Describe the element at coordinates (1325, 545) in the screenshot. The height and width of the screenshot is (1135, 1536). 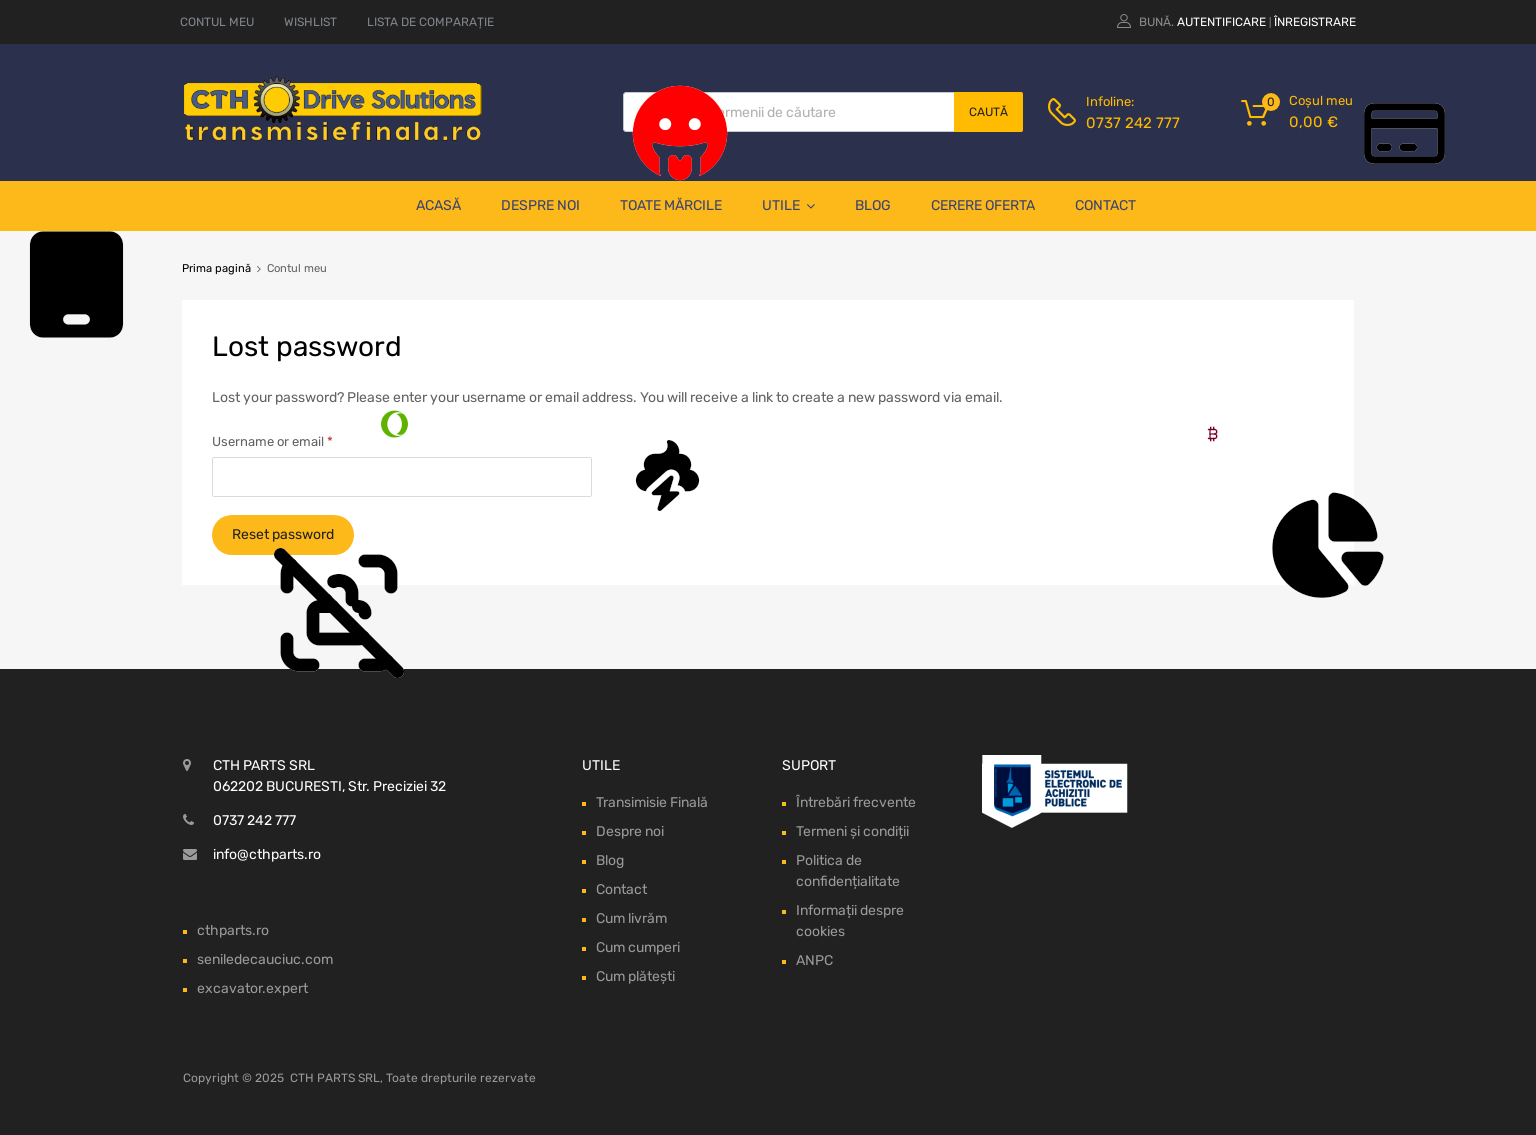
I see `view analytics or statistics breakdown` at that location.